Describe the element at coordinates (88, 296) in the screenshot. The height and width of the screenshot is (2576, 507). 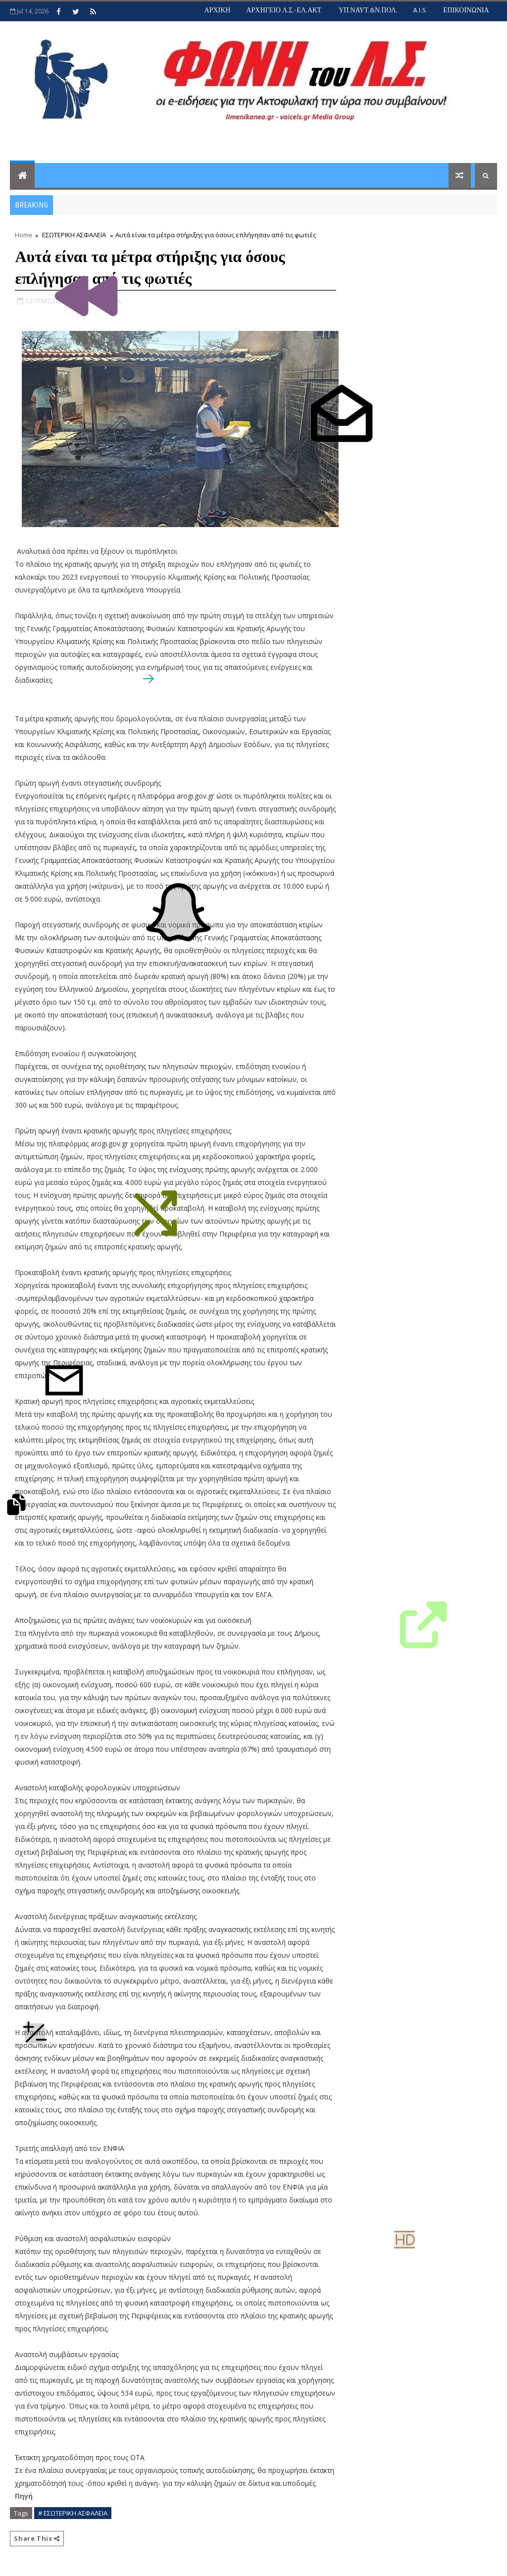
I see `rewind media playback` at that location.